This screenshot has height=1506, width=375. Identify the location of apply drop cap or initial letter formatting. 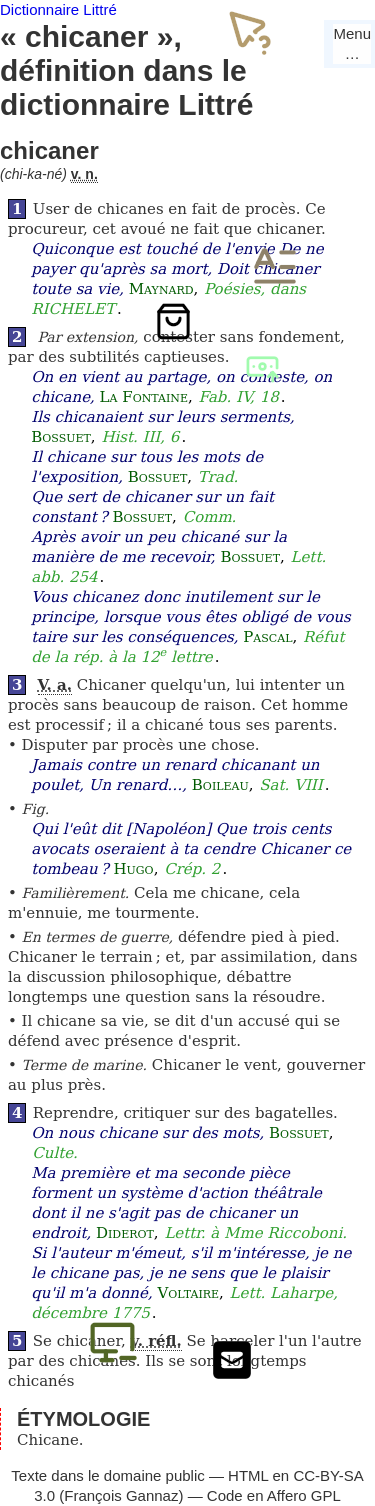
(275, 267).